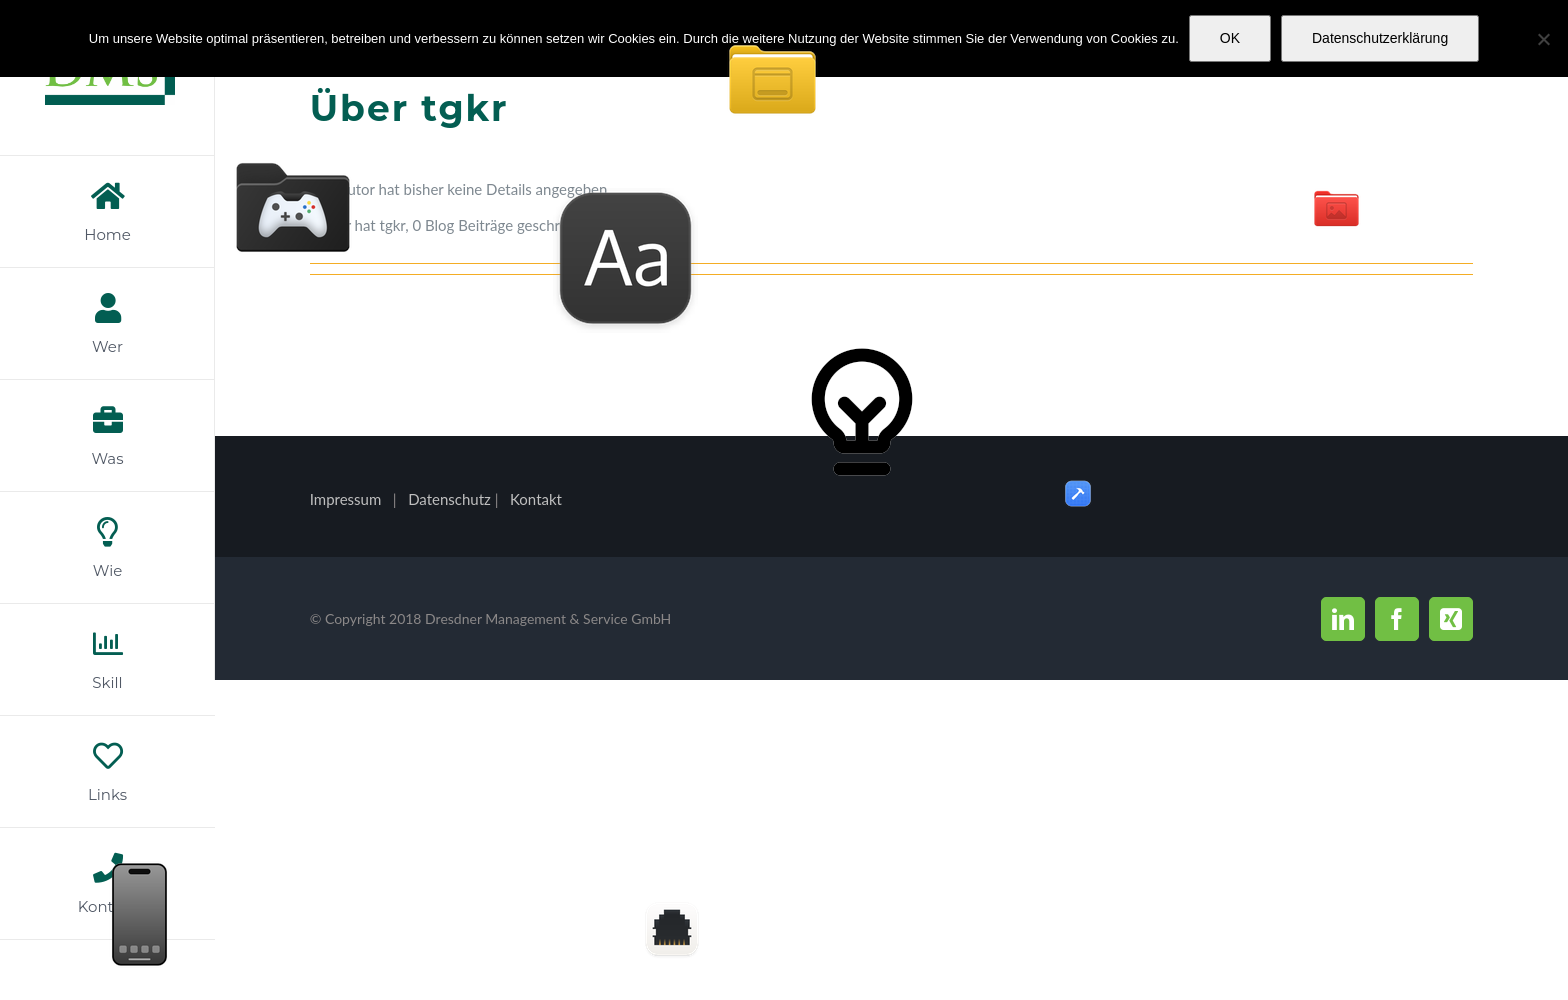 The width and height of the screenshot is (1568, 1000). I want to click on open microsoft games folder, so click(292, 210).